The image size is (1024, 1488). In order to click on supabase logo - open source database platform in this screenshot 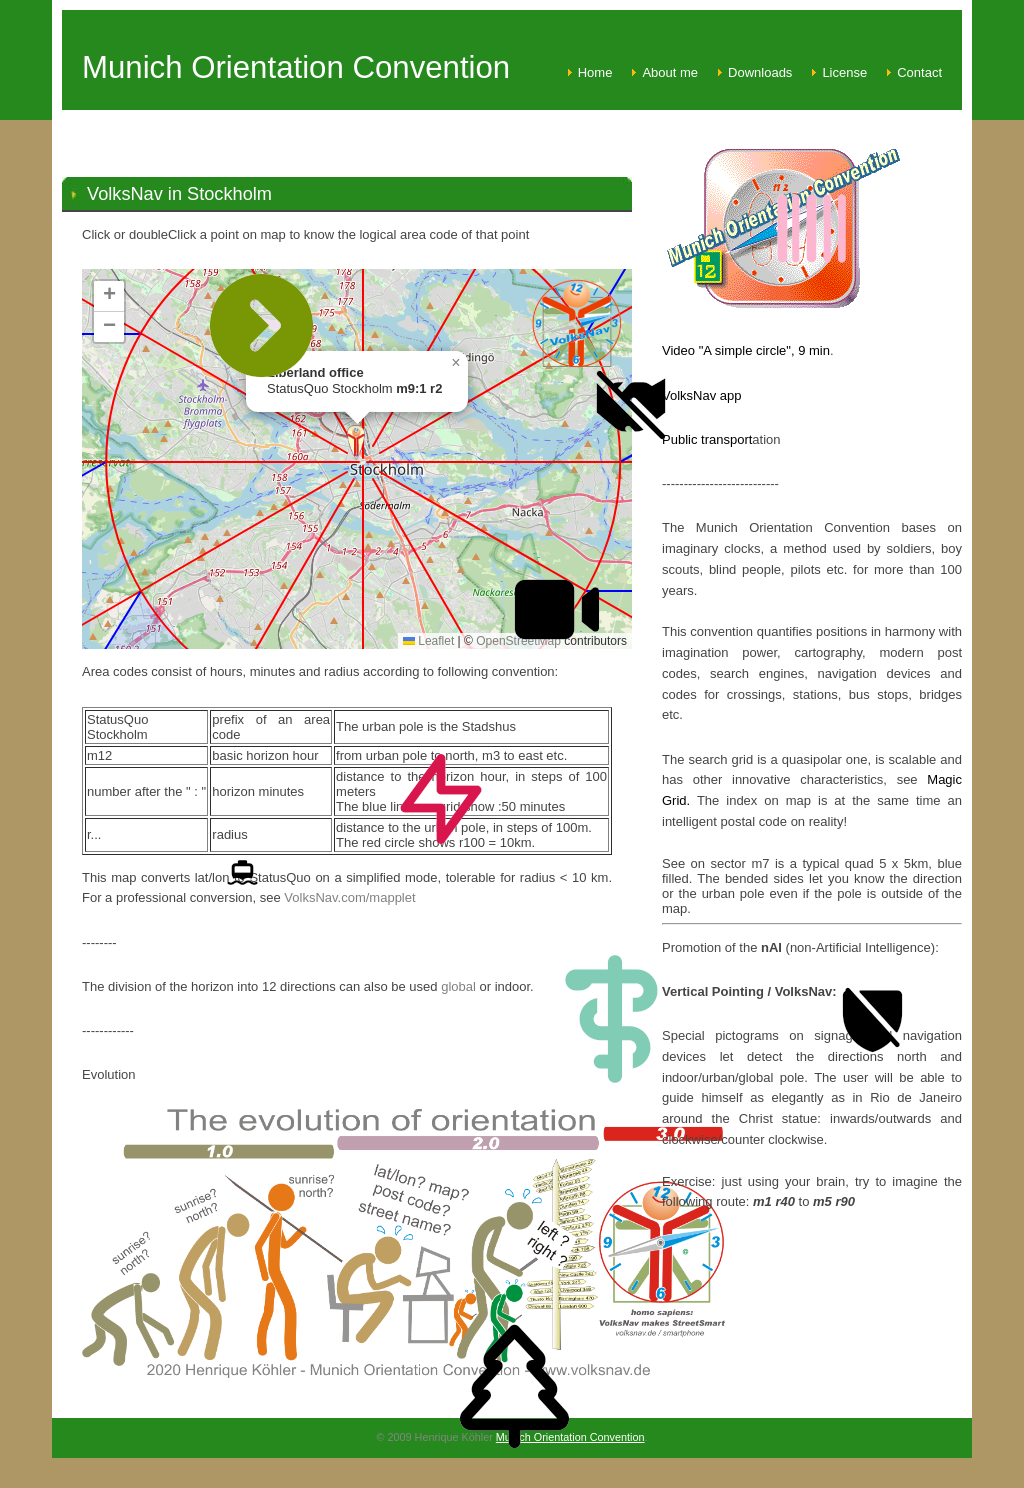, I will do `click(441, 799)`.